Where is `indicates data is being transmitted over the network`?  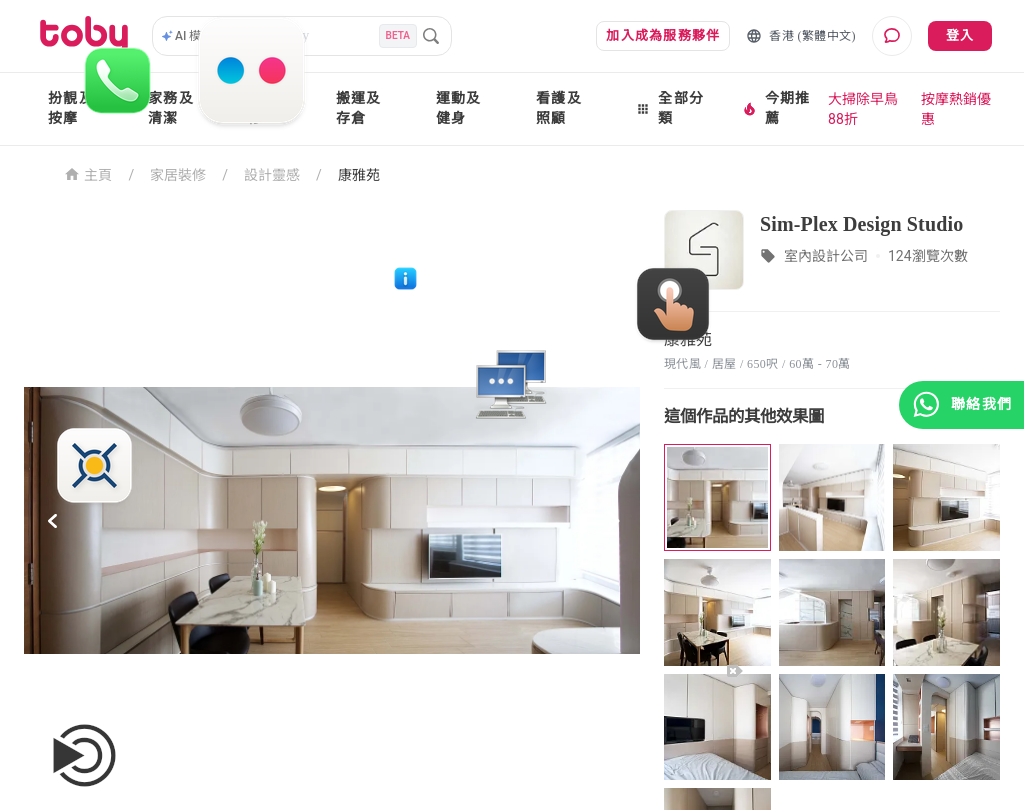 indicates data is being transmitted over the network is located at coordinates (510, 384).